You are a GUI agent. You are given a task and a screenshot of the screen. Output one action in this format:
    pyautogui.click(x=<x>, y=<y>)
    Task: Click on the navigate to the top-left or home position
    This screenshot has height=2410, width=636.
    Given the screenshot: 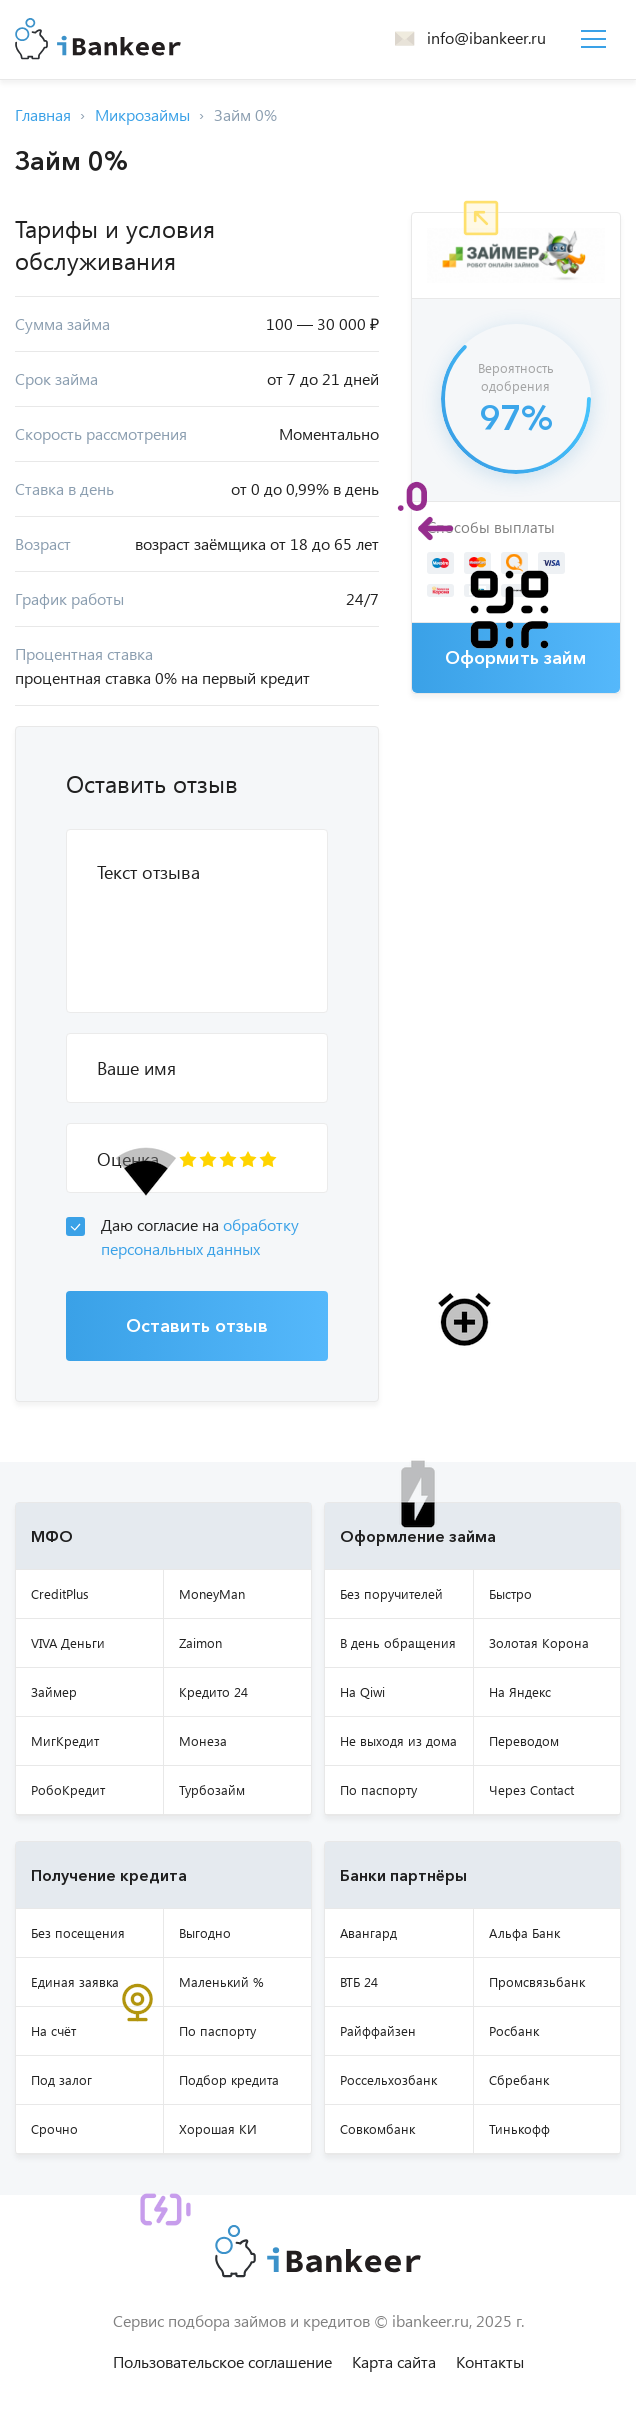 What is the action you would take?
    pyautogui.click(x=481, y=218)
    